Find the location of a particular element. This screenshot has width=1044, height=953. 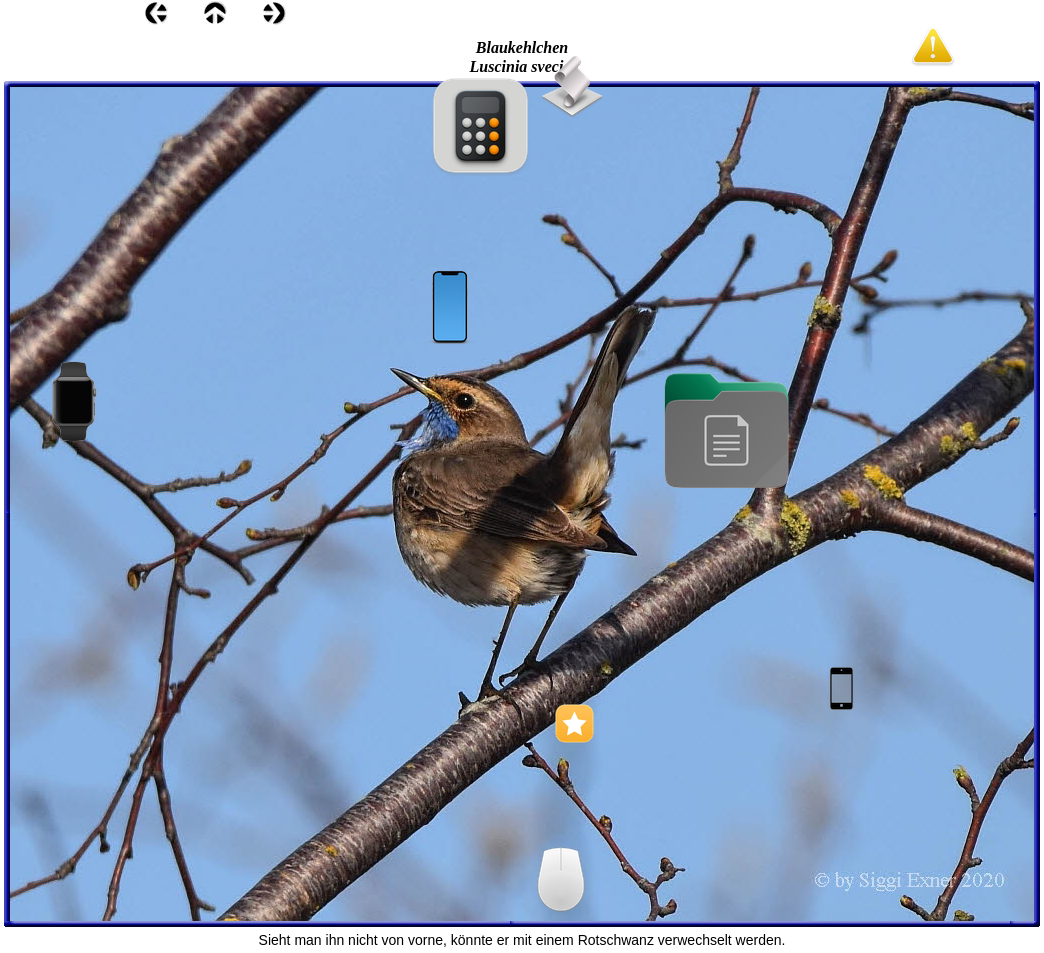

view featured applications is located at coordinates (574, 723).